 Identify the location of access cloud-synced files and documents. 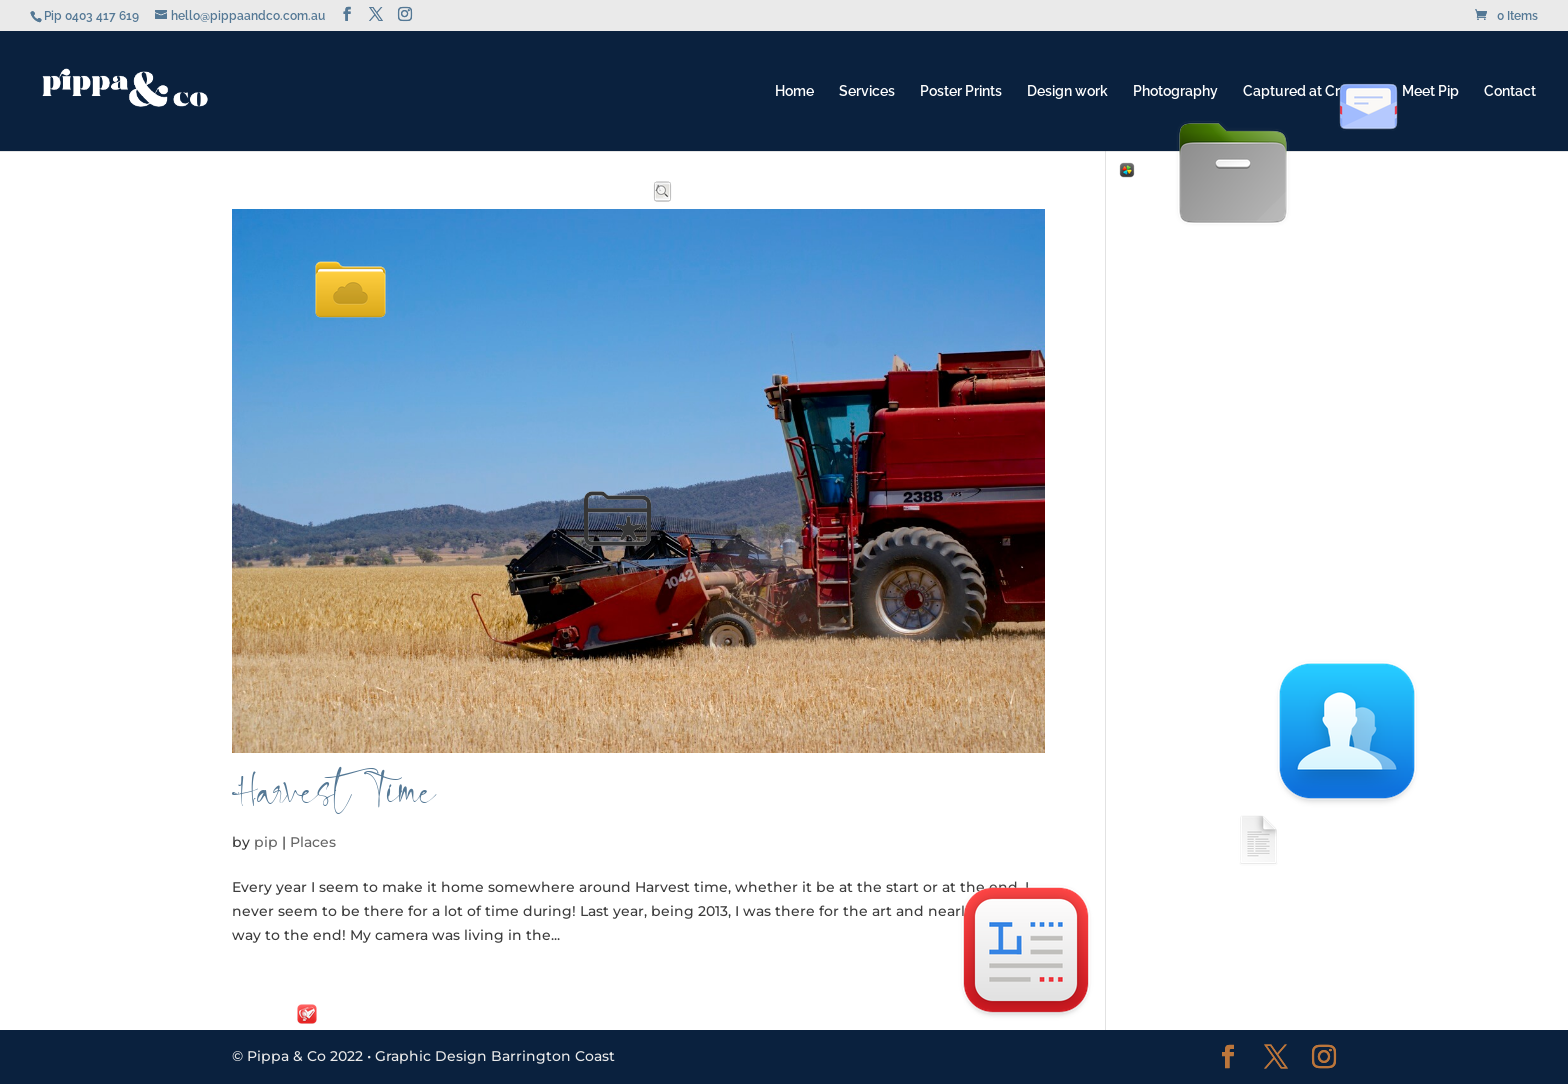
(350, 289).